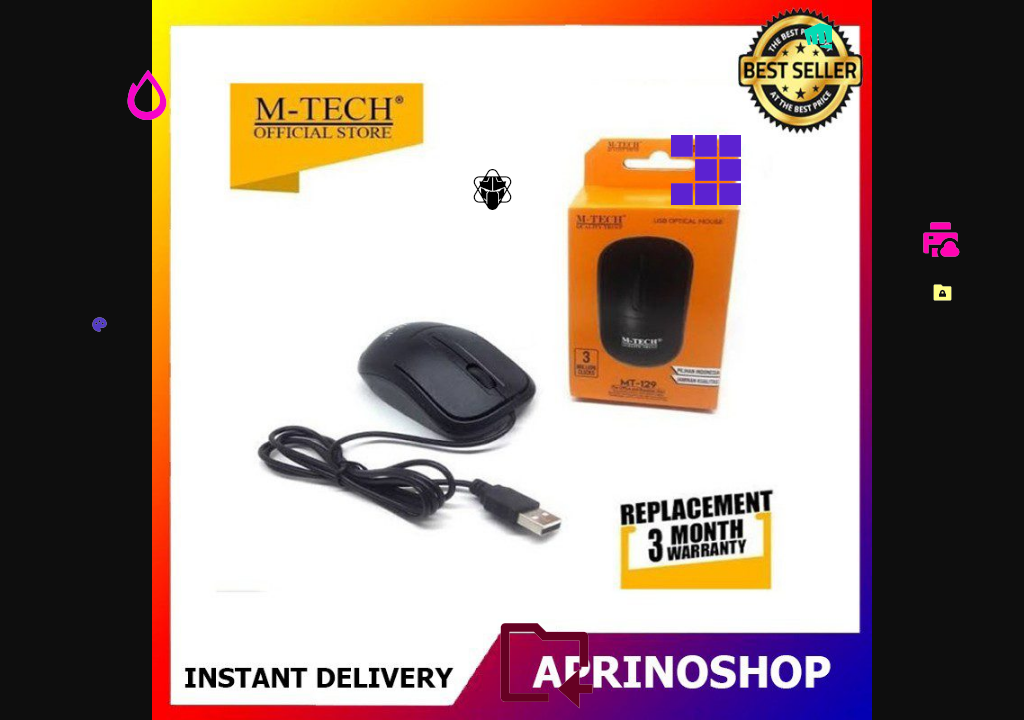 Image resolution: width=1024 pixels, height=720 pixels. I want to click on visit primereact component library website, so click(492, 189).